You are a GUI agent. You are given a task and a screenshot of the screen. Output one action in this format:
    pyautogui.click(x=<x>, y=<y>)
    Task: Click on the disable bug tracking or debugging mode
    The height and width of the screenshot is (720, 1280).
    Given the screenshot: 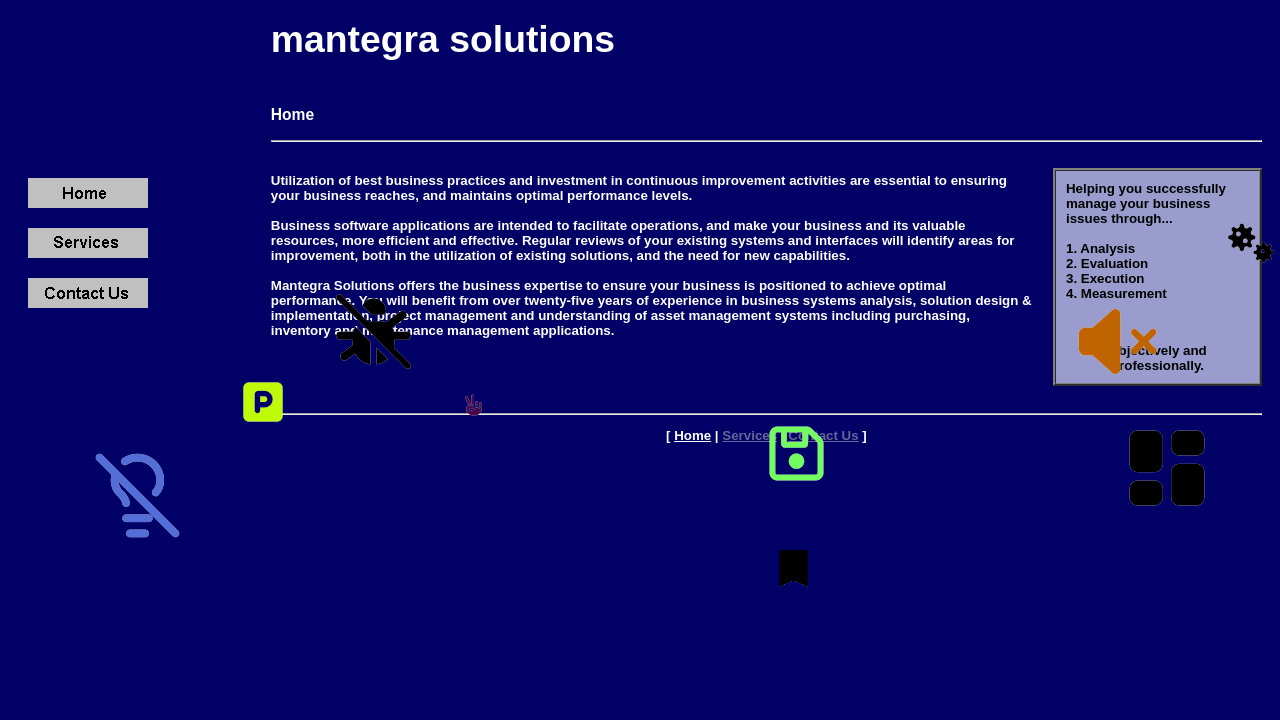 What is the action you would take?
    pyautogui.click(x=373, y=331)
    